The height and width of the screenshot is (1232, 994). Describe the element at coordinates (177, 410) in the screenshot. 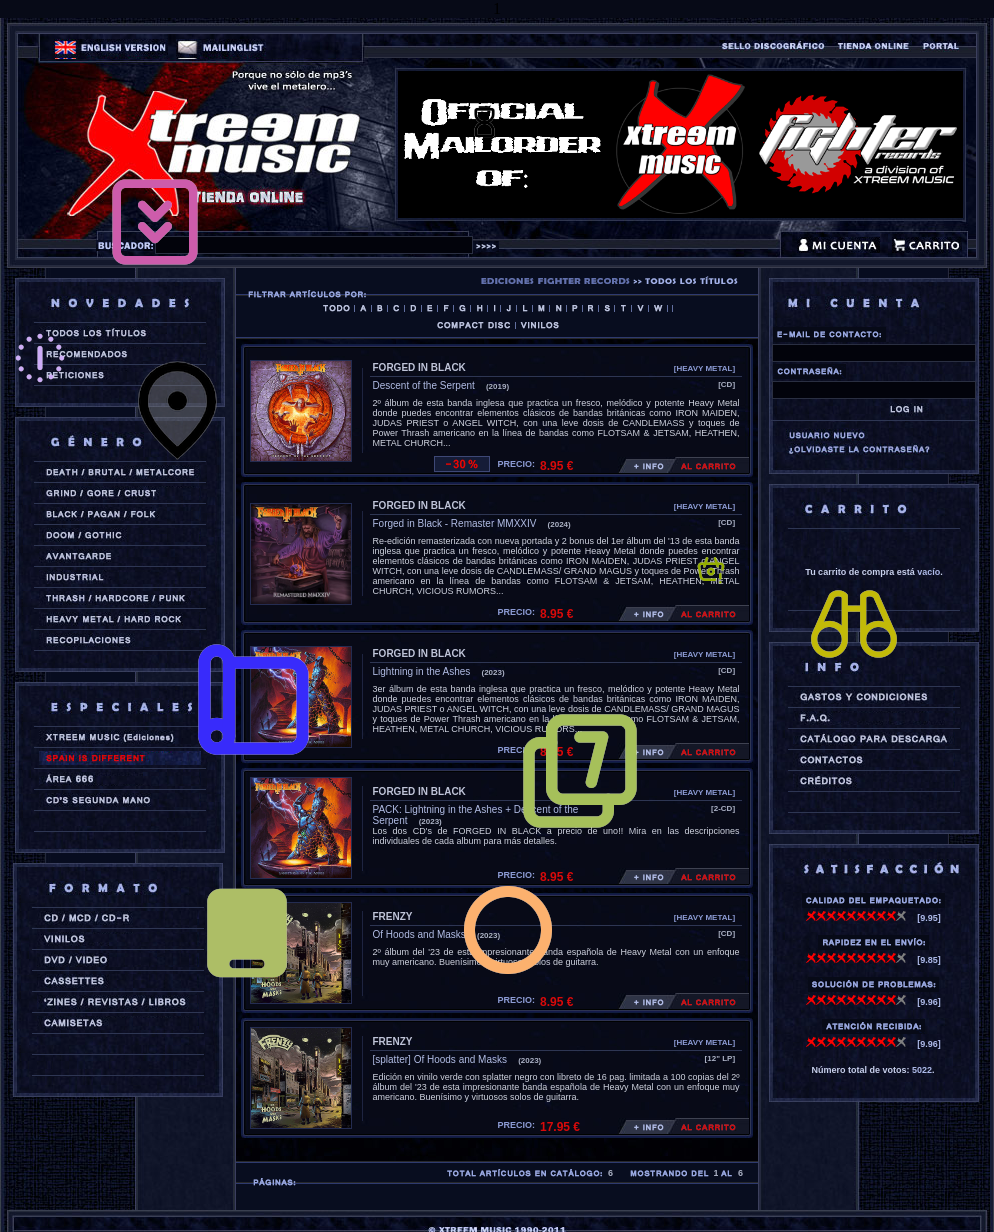

I see `view or select a location on the map` at that location.